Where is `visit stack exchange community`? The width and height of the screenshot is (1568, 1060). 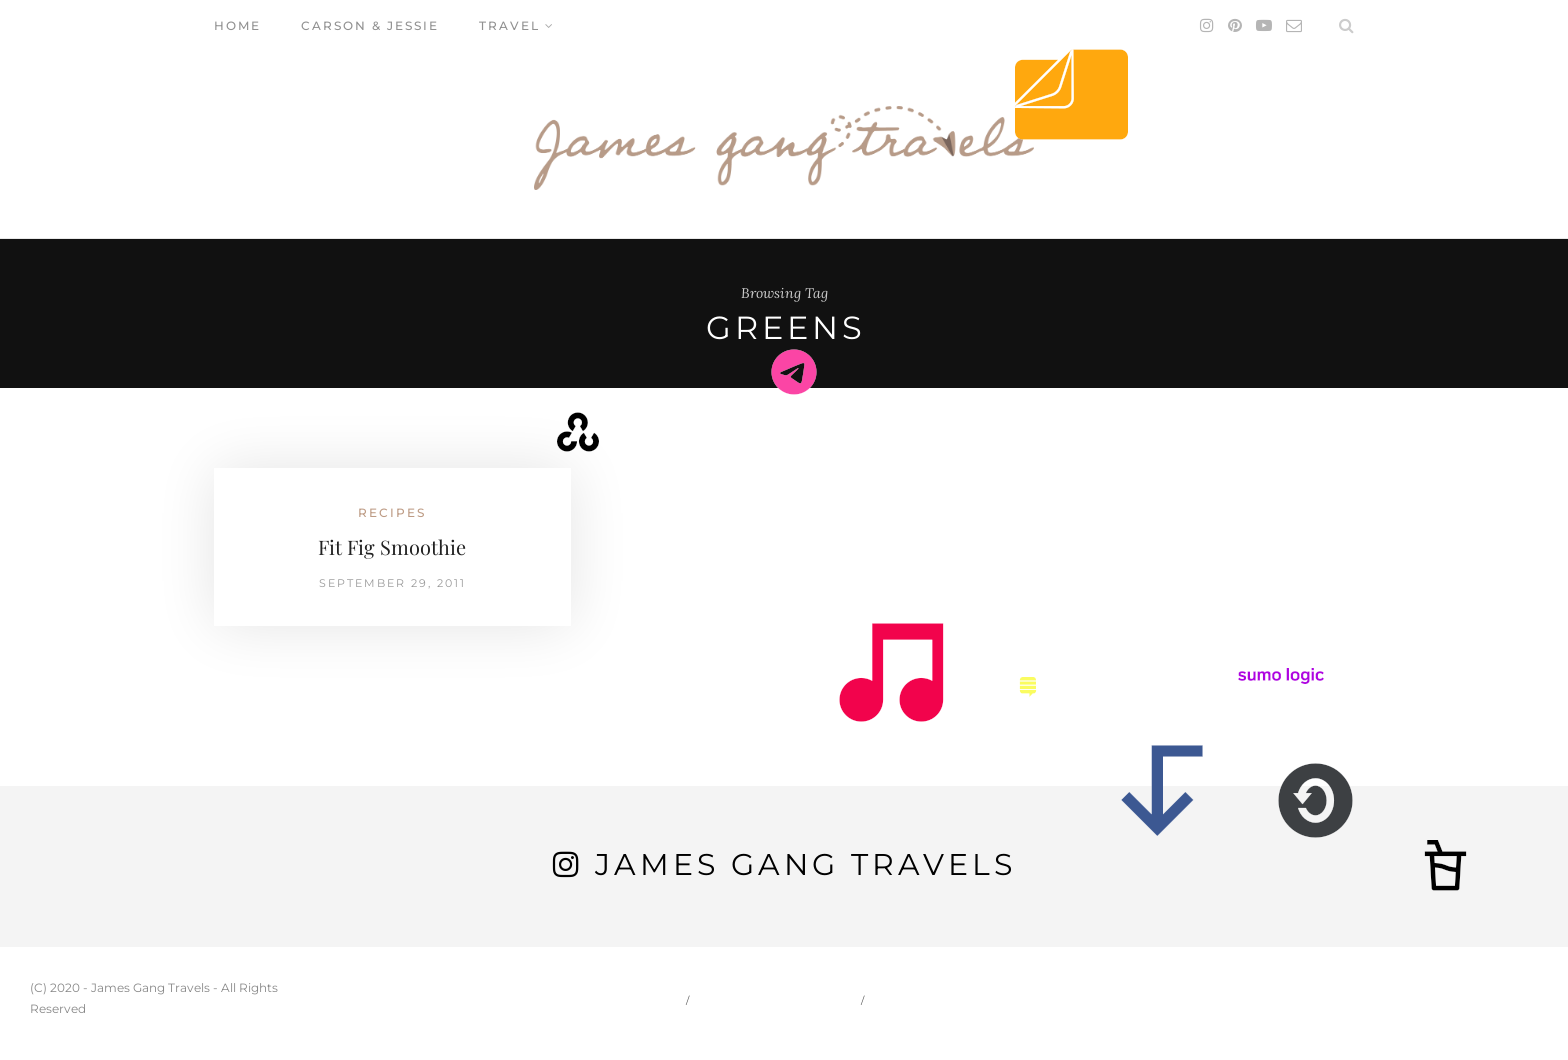
visit stack exchange community is located at coordinates (1028, 687).